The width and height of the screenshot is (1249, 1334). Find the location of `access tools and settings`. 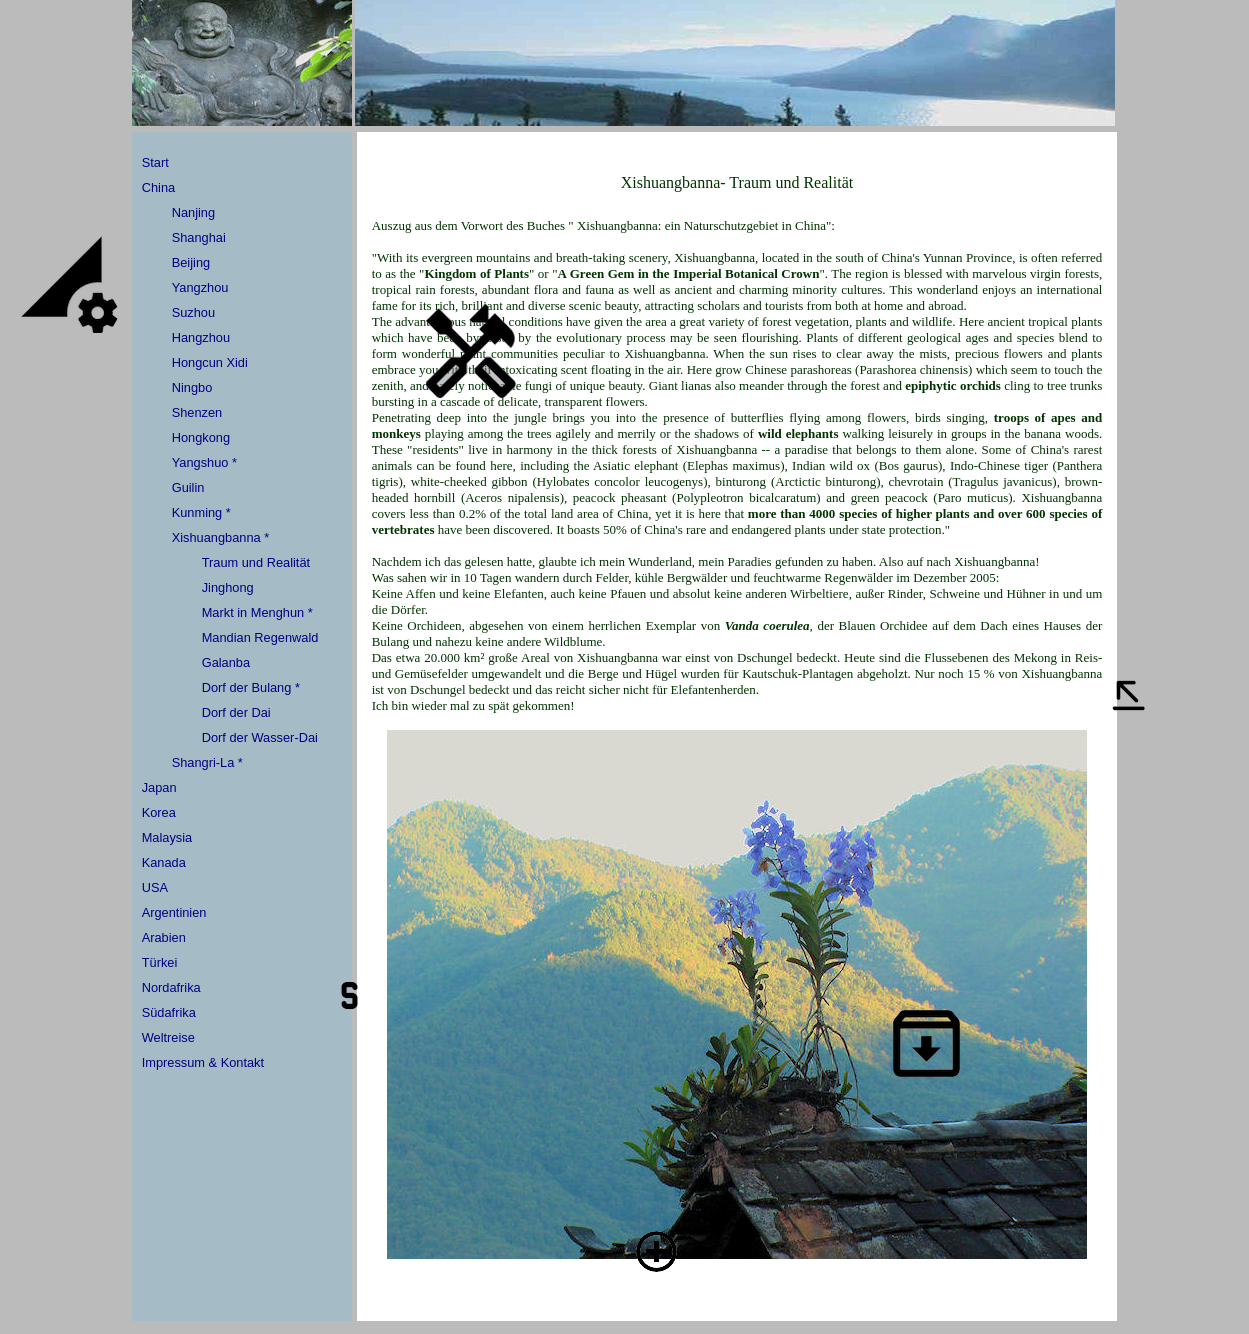

access tools and settings is located at coordinates (471, 353).